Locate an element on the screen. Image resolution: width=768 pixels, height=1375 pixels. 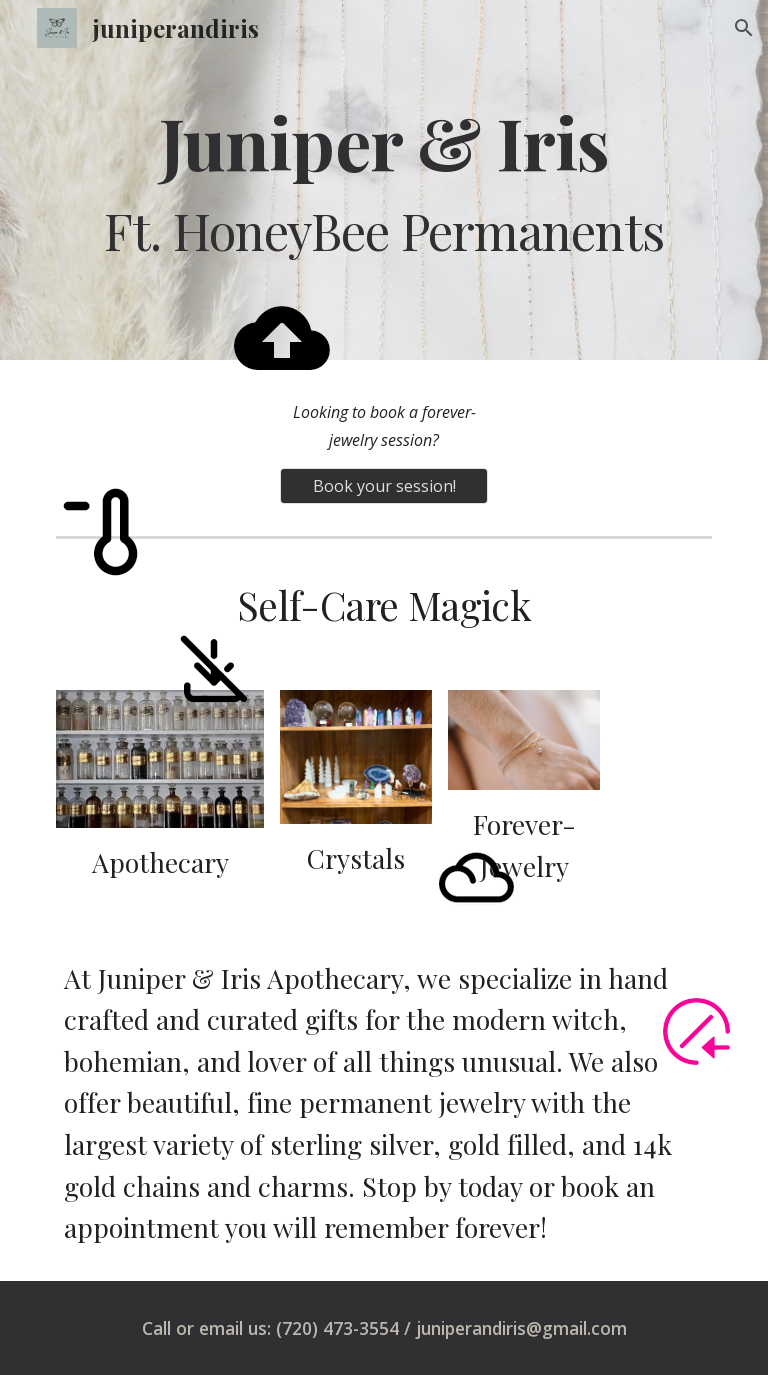
indicates cloud storage or services is located at coordinates (476, 877).